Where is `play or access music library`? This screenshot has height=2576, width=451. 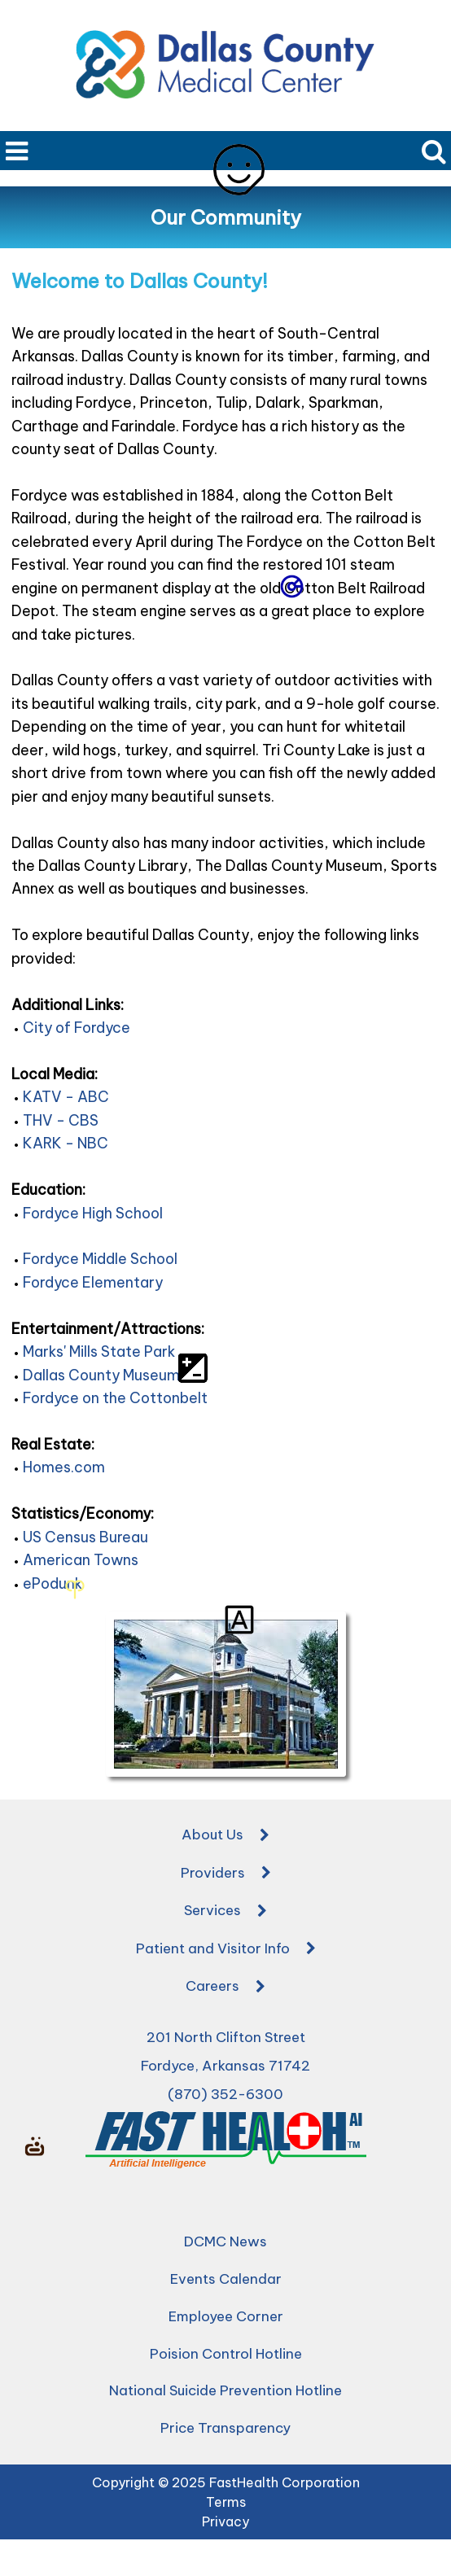 play or access music library is located at coordinates (291, 586).